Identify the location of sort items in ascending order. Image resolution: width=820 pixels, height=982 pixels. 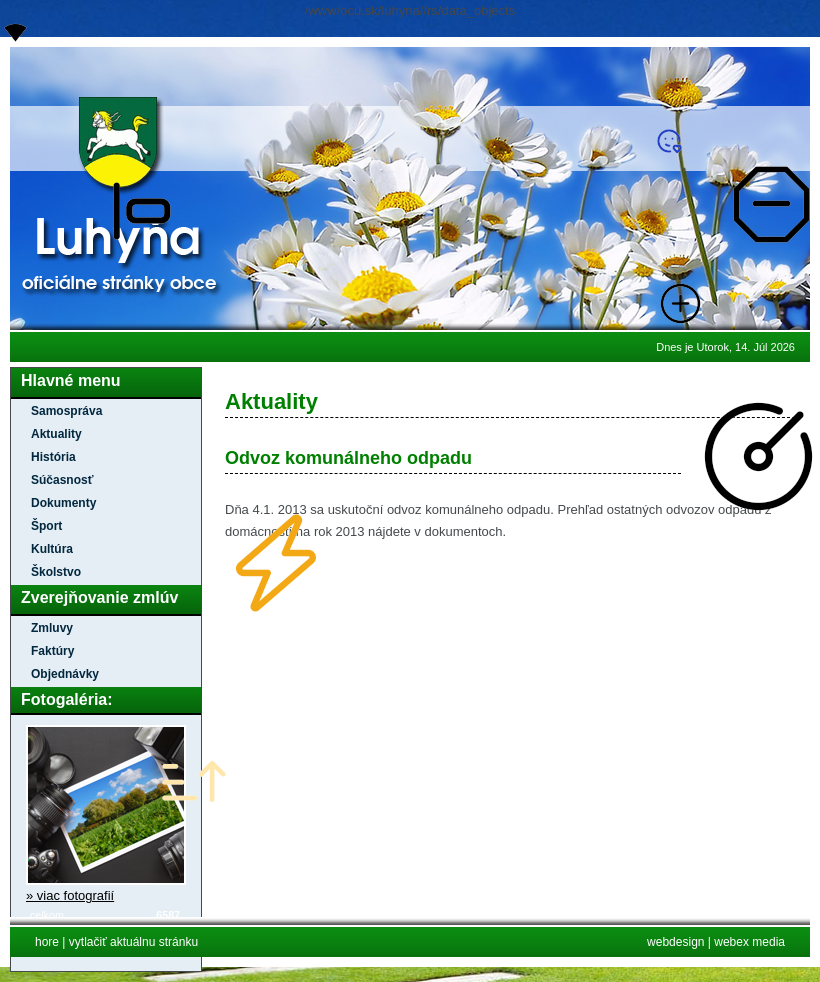
(194, 783).